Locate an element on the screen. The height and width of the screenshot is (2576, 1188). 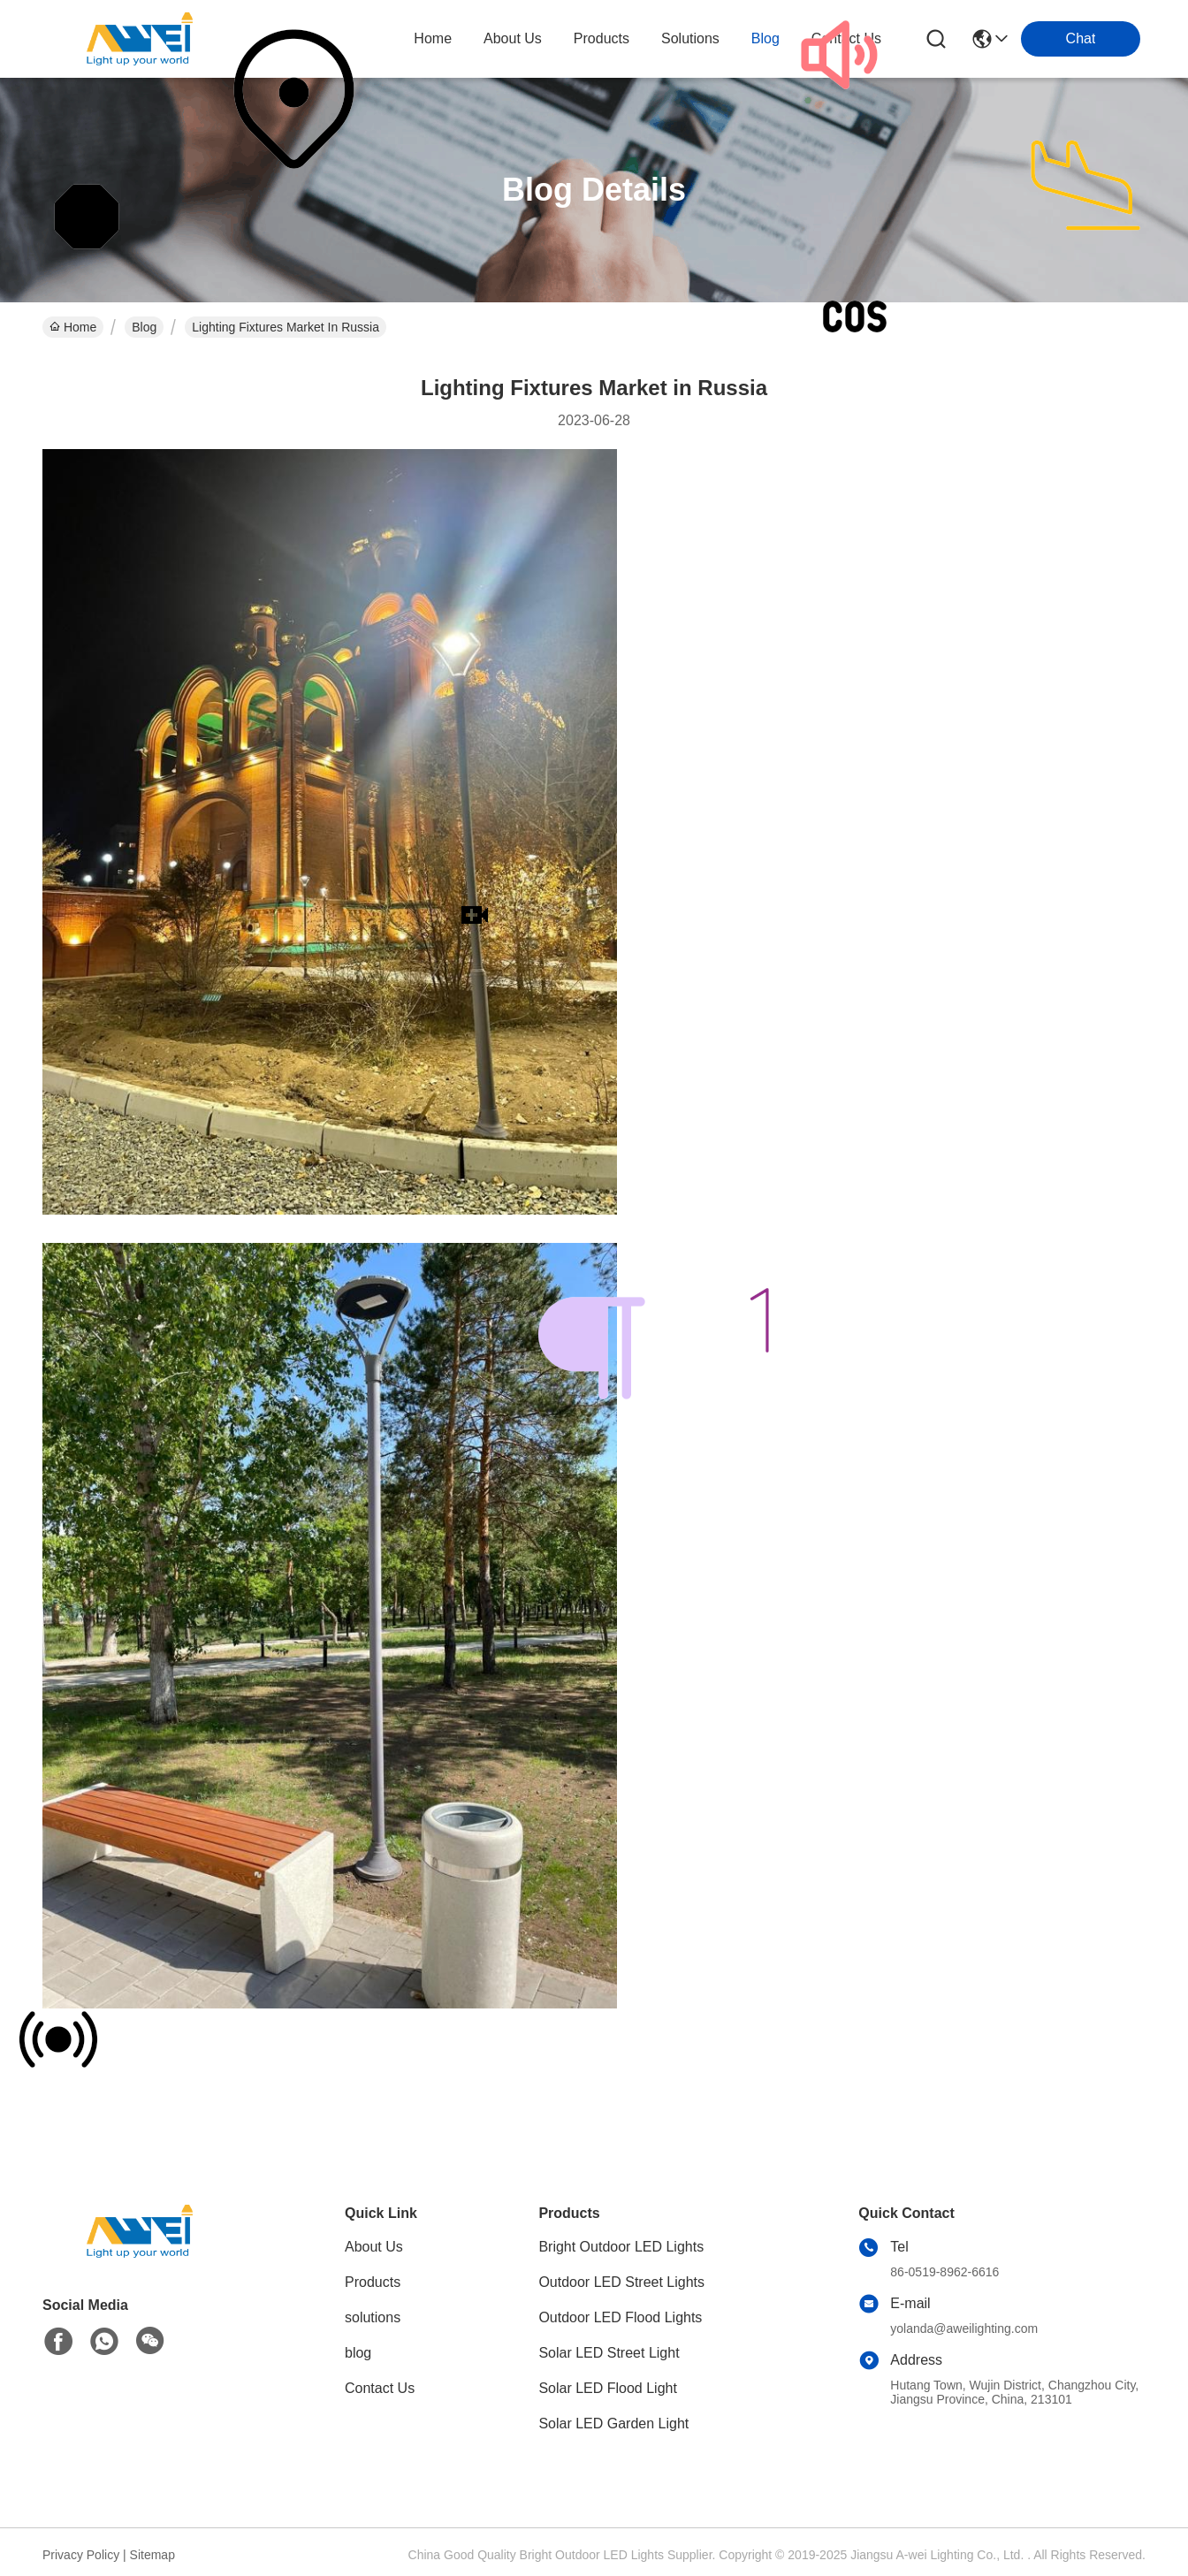
indicates a stop or warning state is located at coordinates (87, 217).